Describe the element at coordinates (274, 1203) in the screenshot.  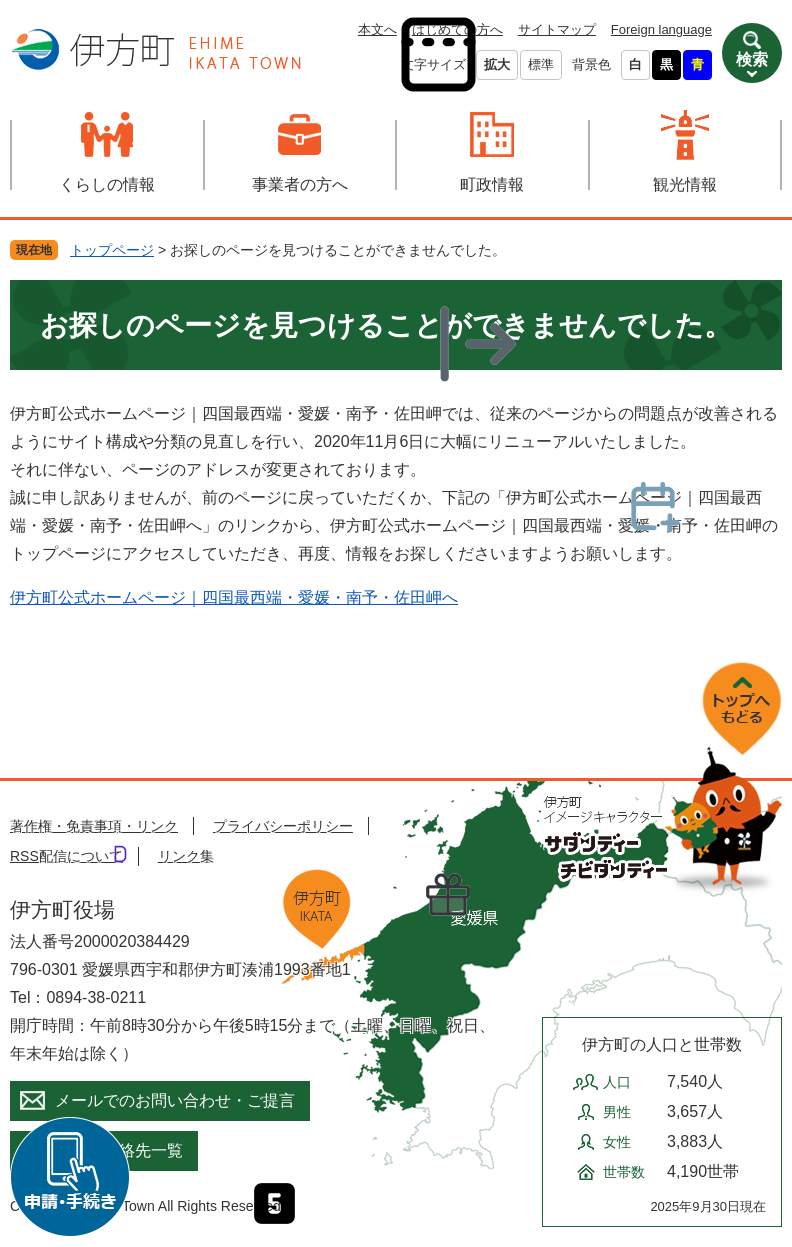
I see `indicates step 5 in a numbered sequence` at that location.